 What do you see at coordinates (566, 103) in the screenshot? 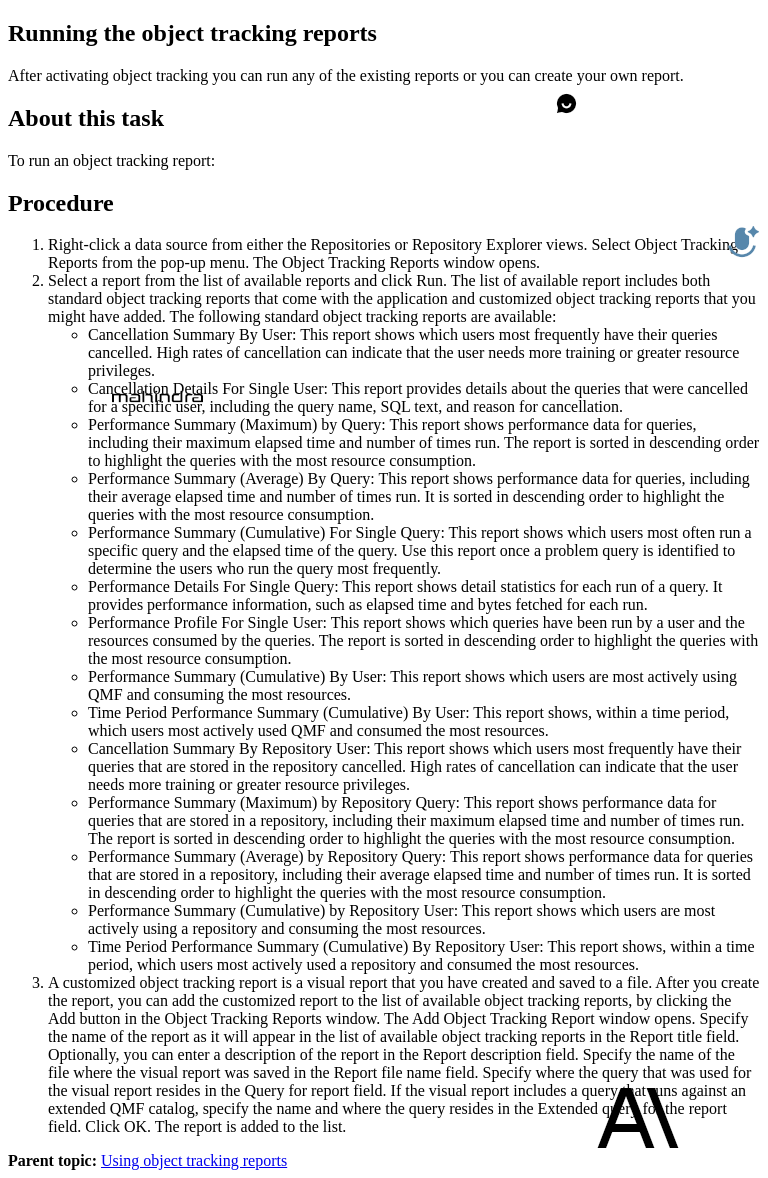
I see `open friendly chat or messaging` at bounding box center [566, 103].